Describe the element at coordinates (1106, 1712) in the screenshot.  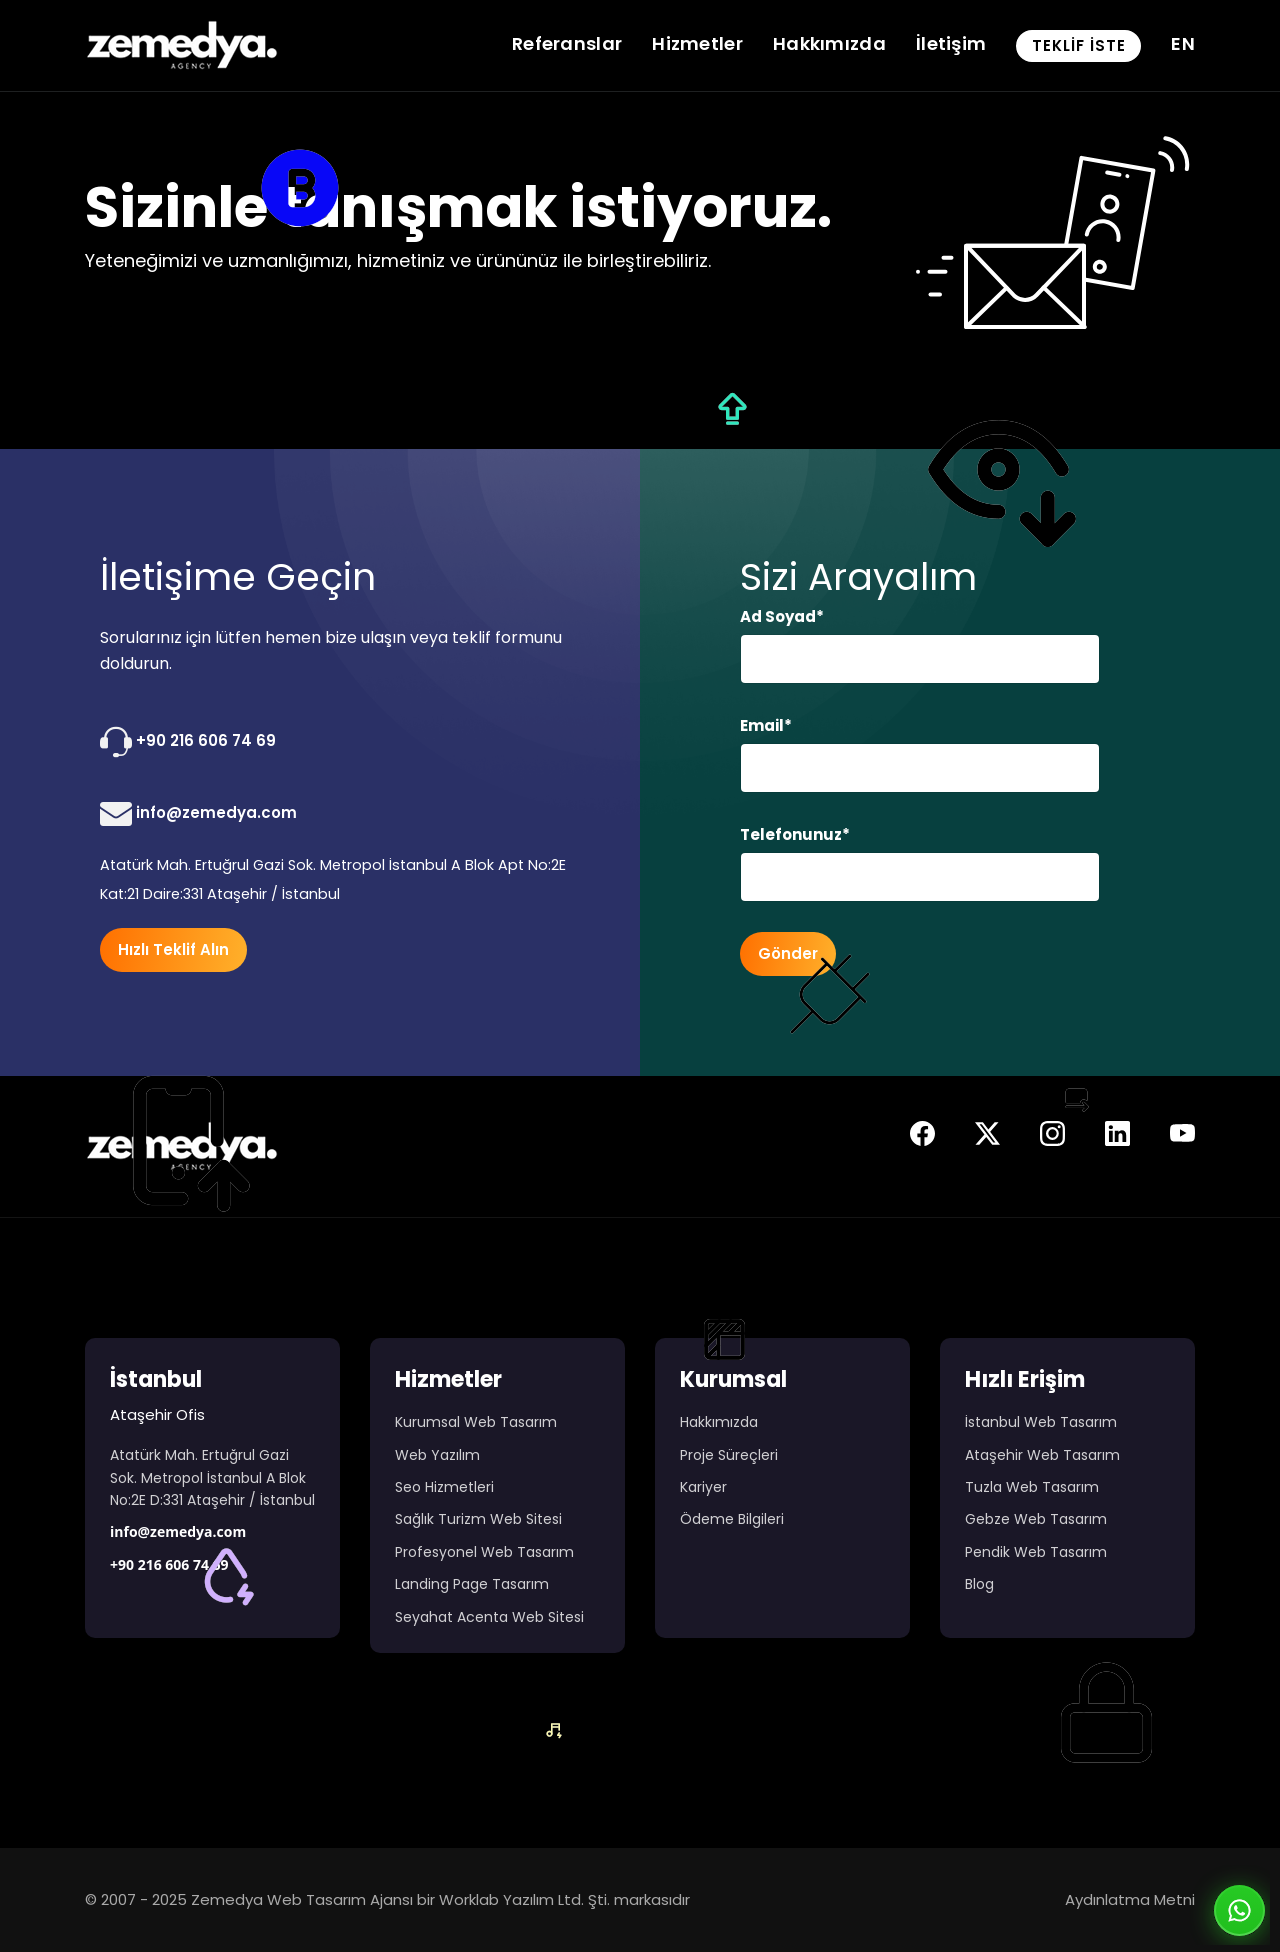
I see `lock or secure this item` at that location.